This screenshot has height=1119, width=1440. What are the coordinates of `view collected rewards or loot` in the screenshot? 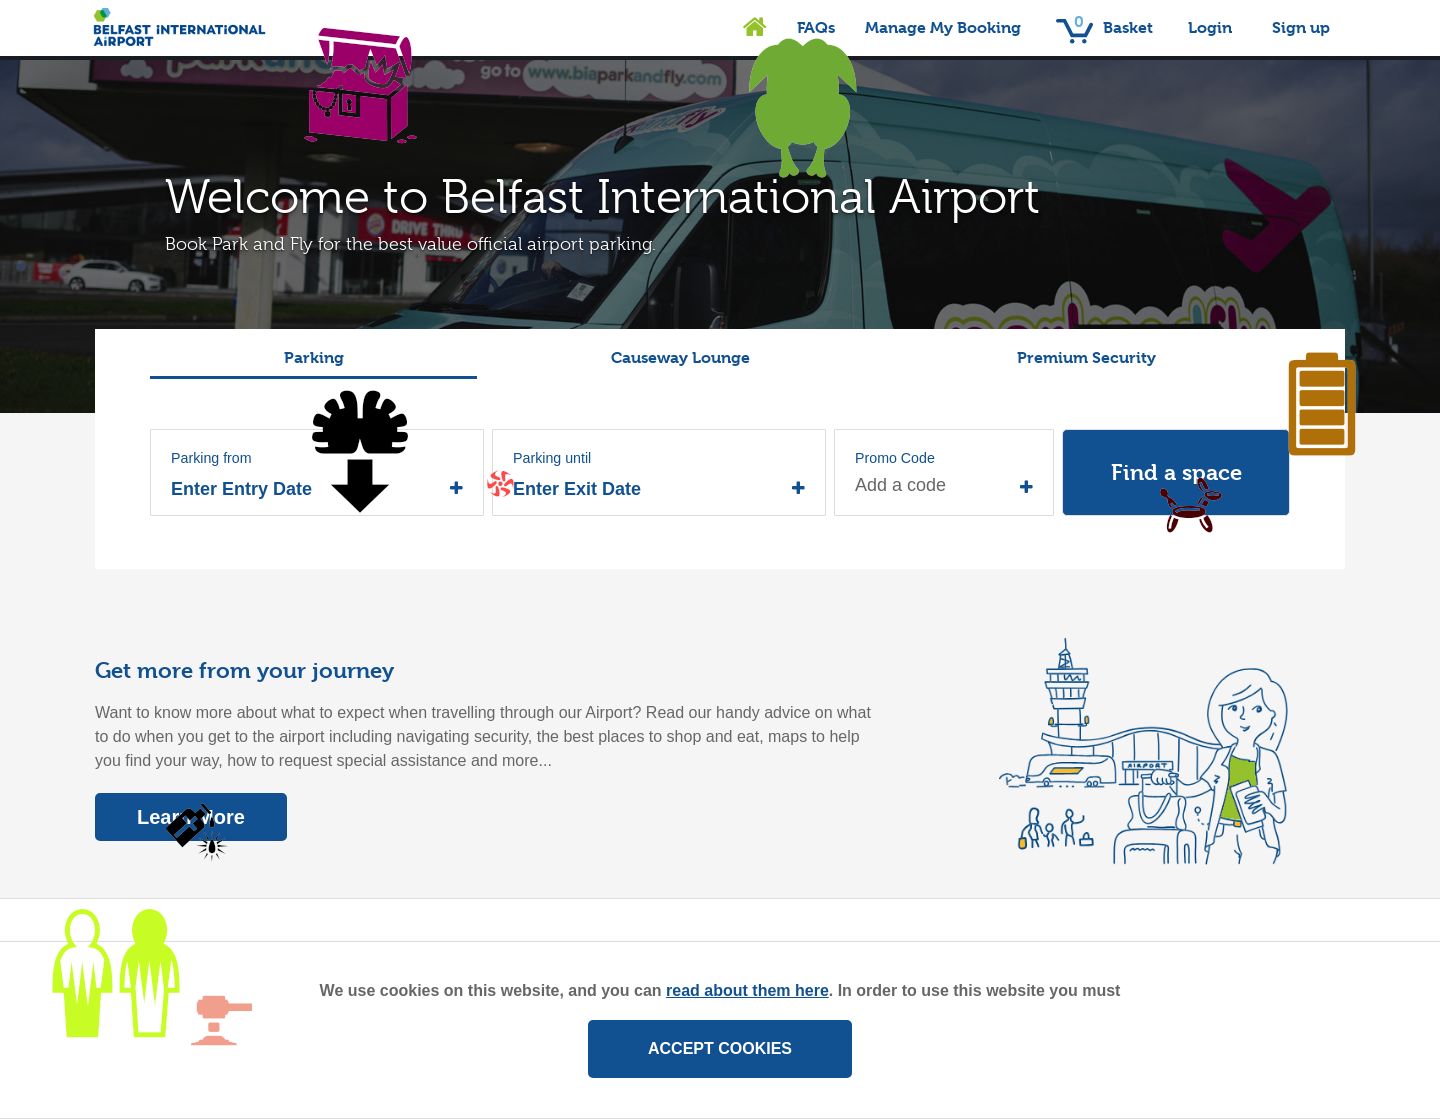 It's located at (360, 85).